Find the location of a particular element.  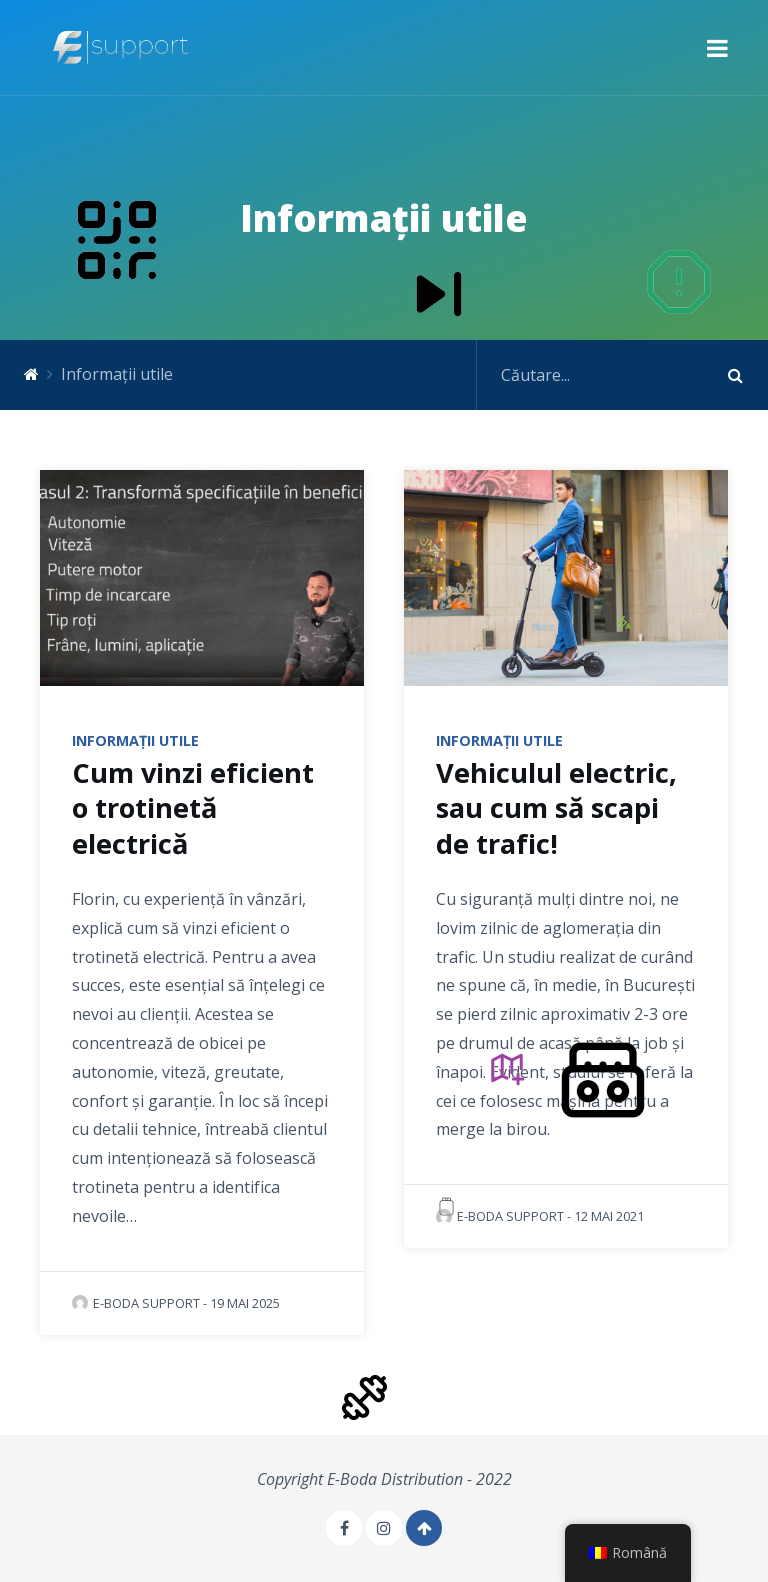

toggle auto-flash mode for camera is located at coordinates (624, 623).